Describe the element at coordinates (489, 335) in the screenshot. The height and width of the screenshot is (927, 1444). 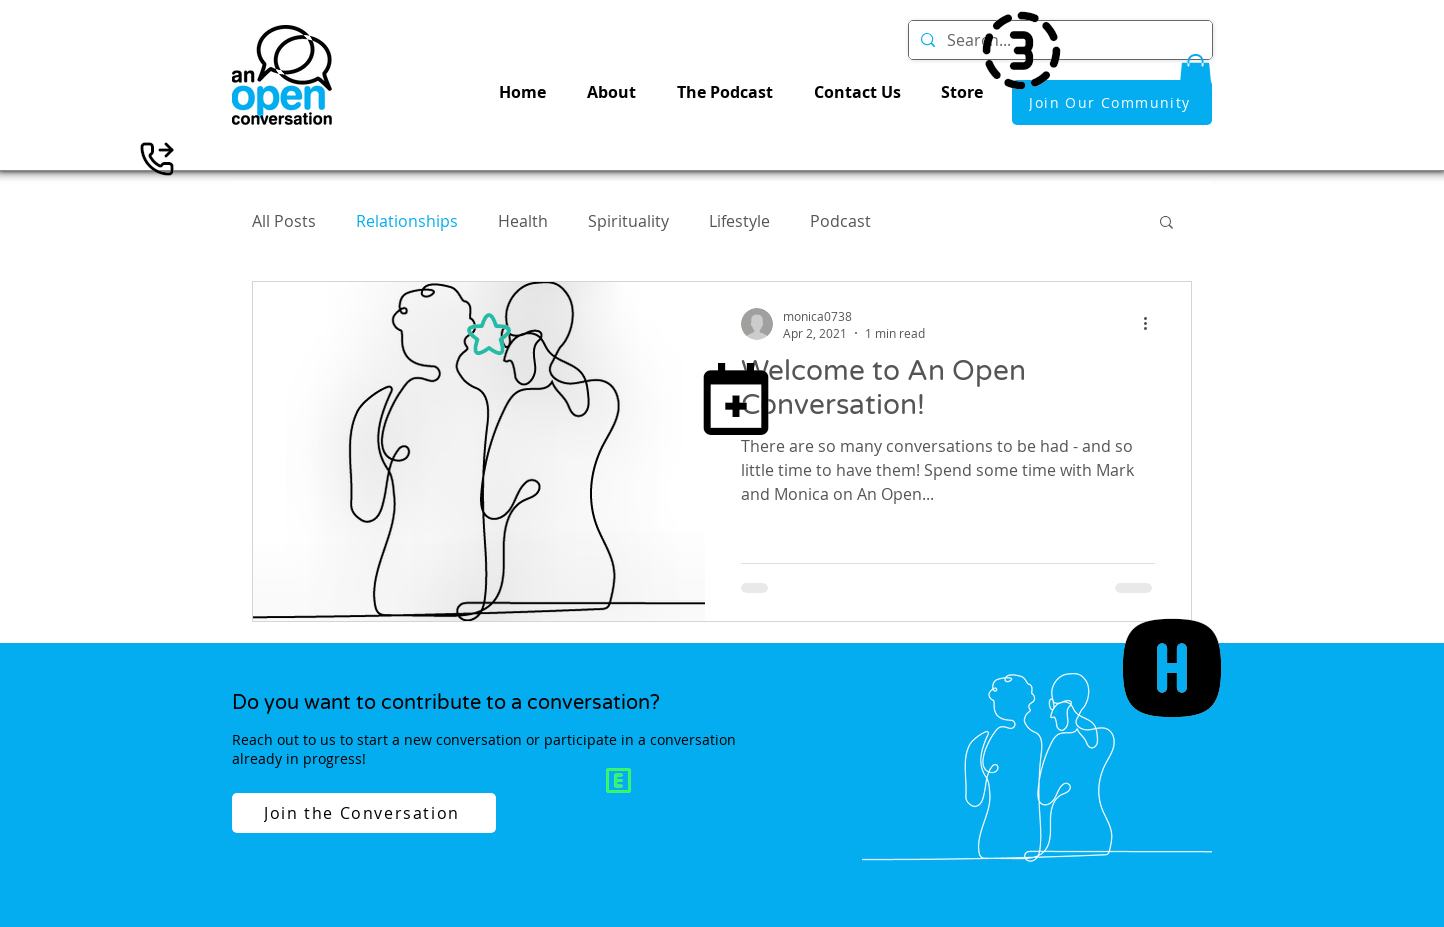
I see `add item to favorites` at that location.